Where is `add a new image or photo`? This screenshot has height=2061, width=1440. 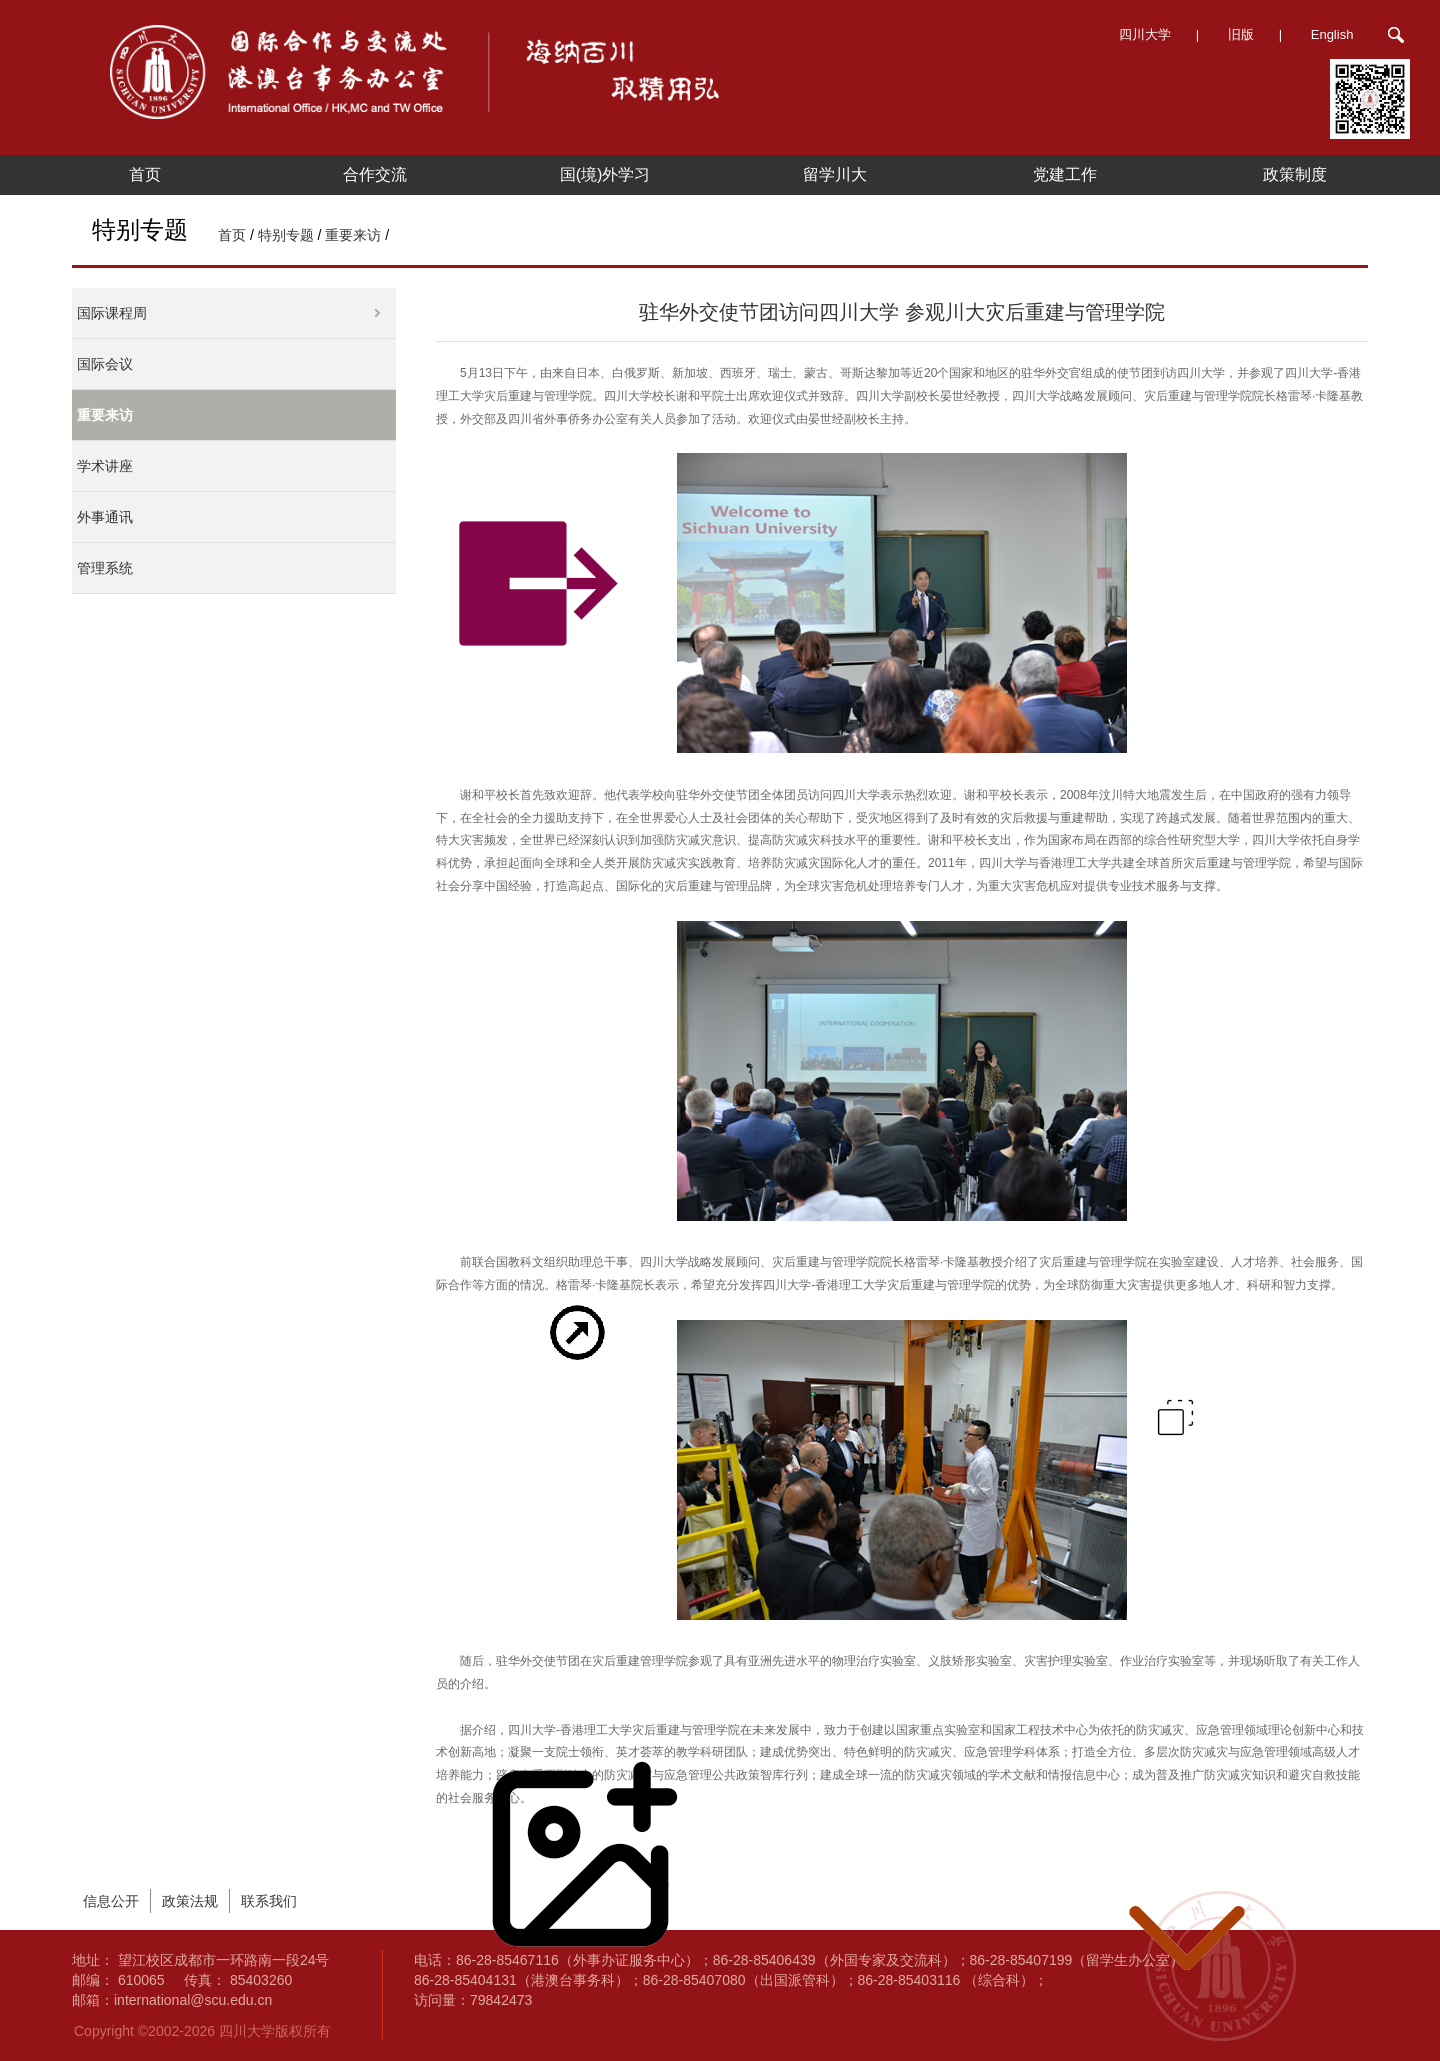 add a new image or photo is located at coordinates (580, 1858).